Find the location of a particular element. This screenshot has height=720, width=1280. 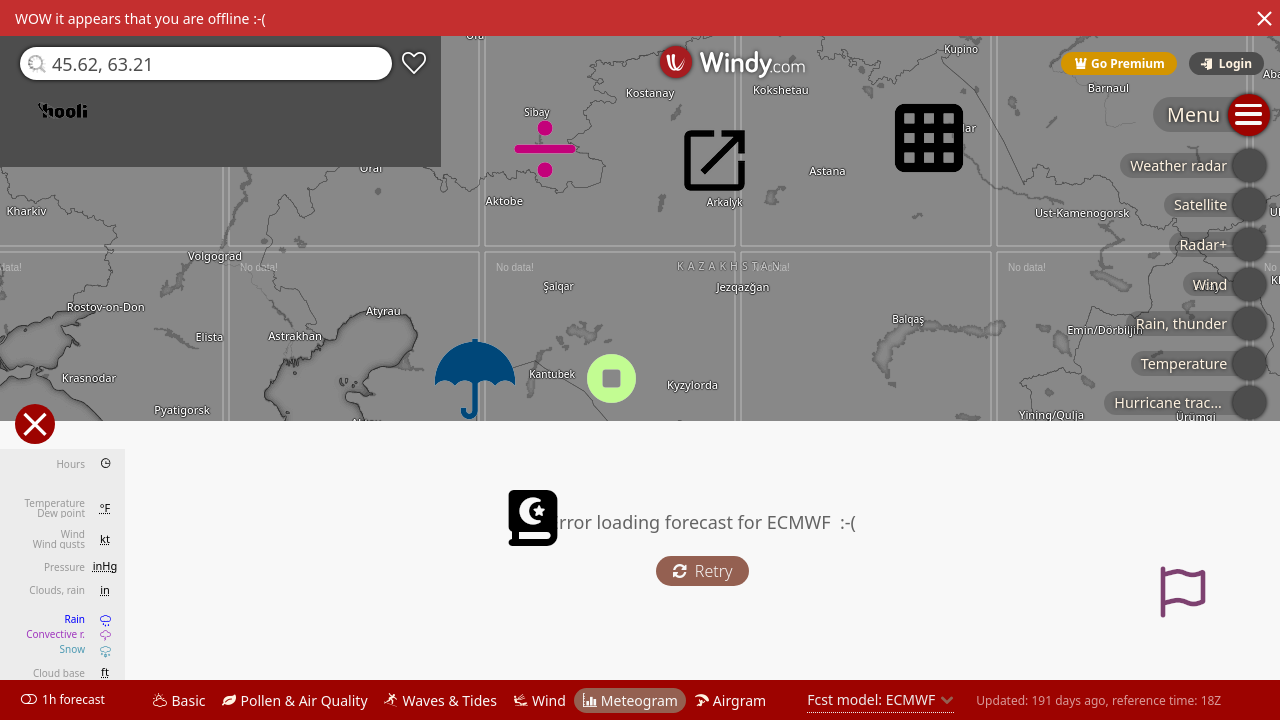

view weather protection or rain forecast is located at coordinates (475, 379).